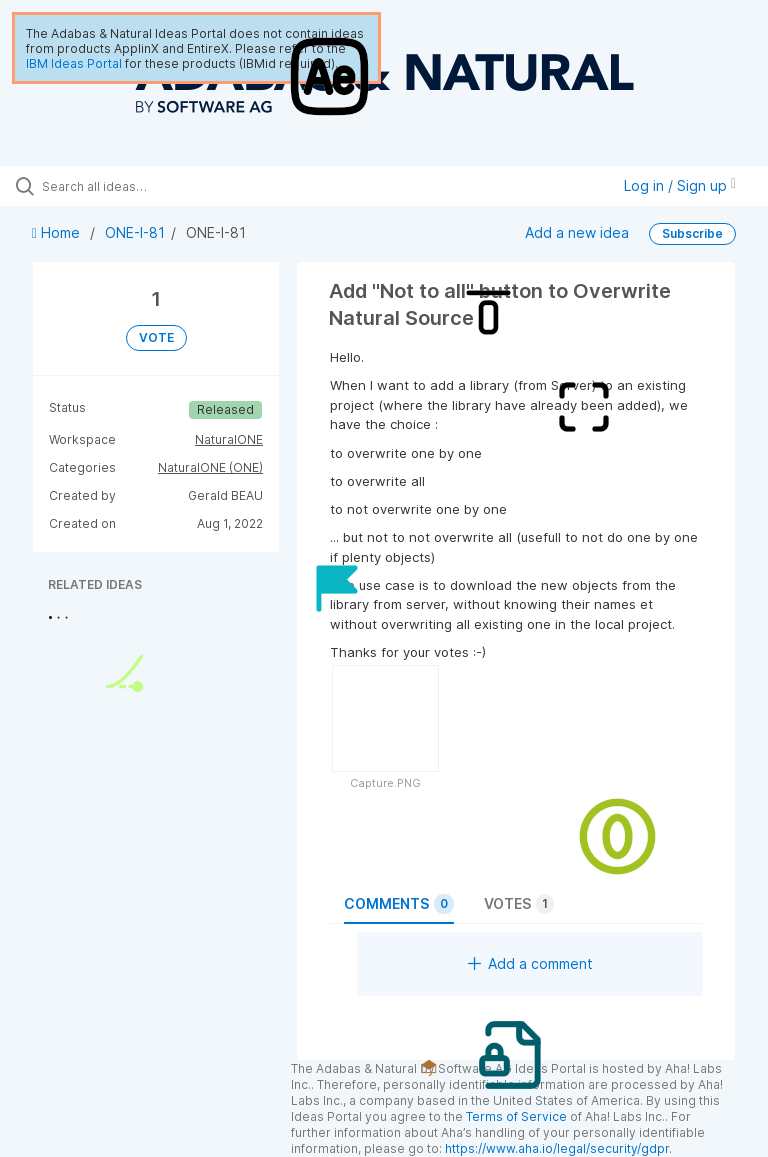  I want to click on access a password-protected file, so click(513, 1055).